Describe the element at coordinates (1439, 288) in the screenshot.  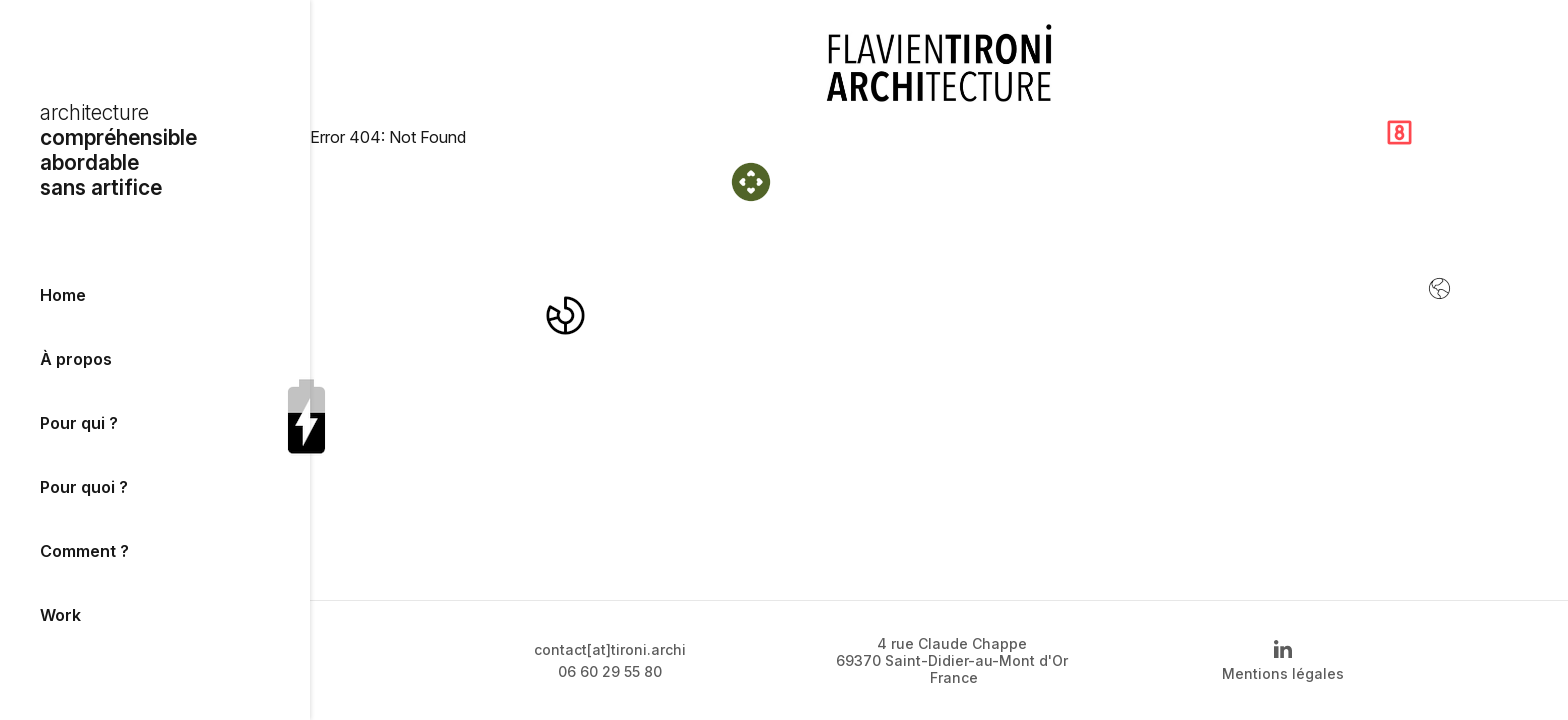
I see `switch to international or global settings` at that location.